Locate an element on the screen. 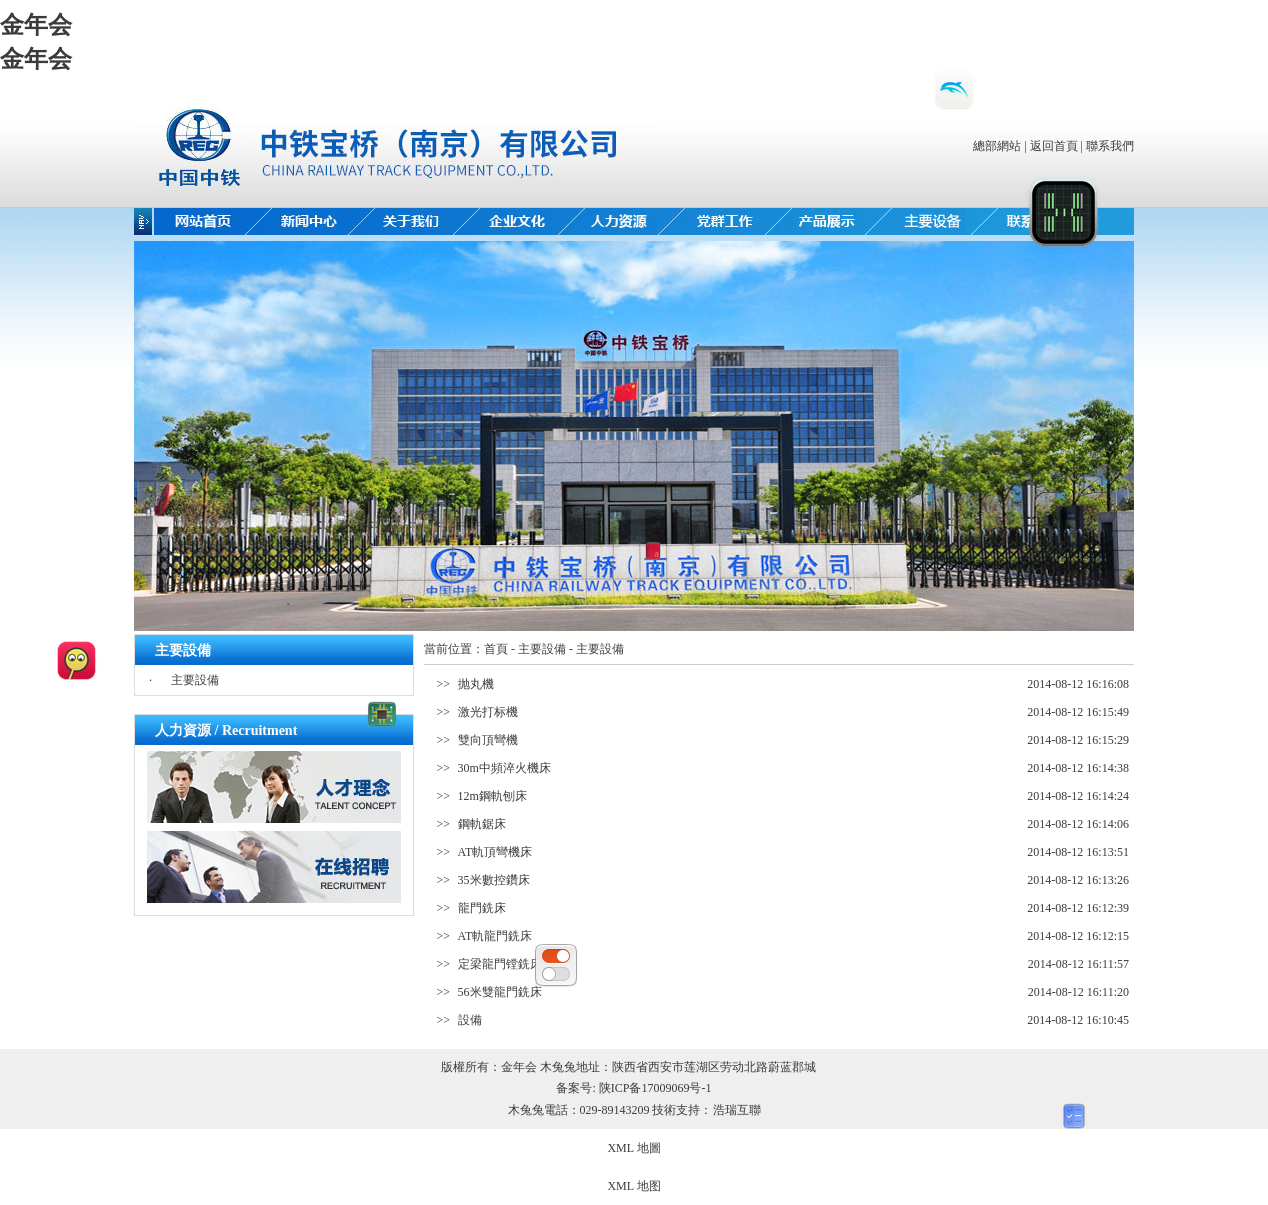  open the dictionary app is located at coordinates (653, 551).